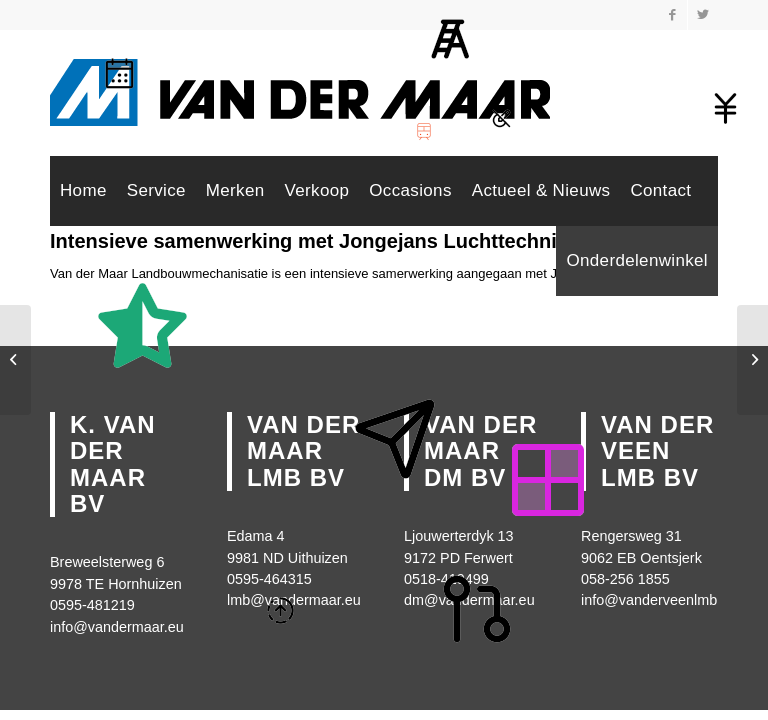 The image size is (768, 720). I want to click on indicates a partial or half-star rating, so click(142, 329).